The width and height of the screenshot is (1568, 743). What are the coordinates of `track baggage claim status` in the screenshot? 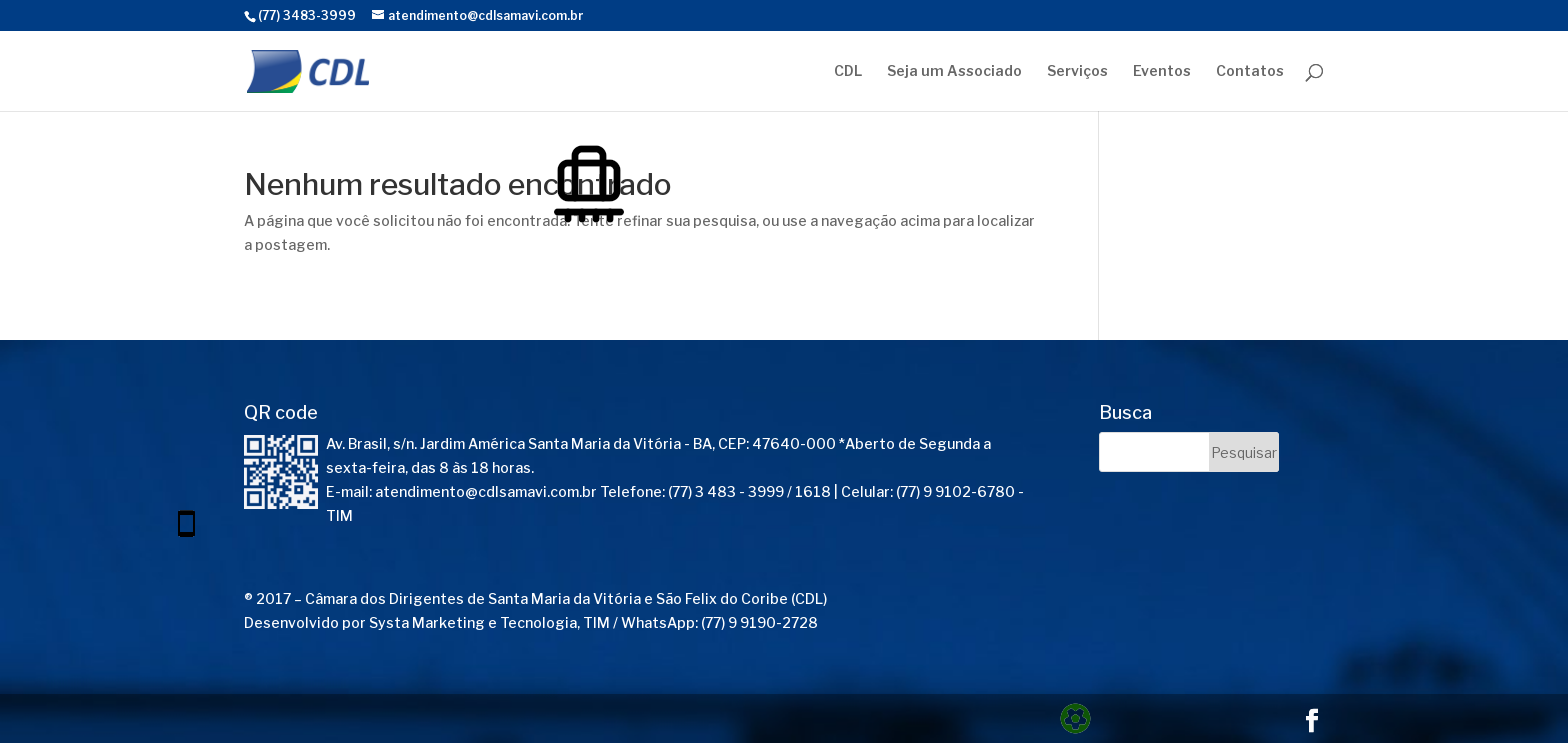 It's located at (589, 184).